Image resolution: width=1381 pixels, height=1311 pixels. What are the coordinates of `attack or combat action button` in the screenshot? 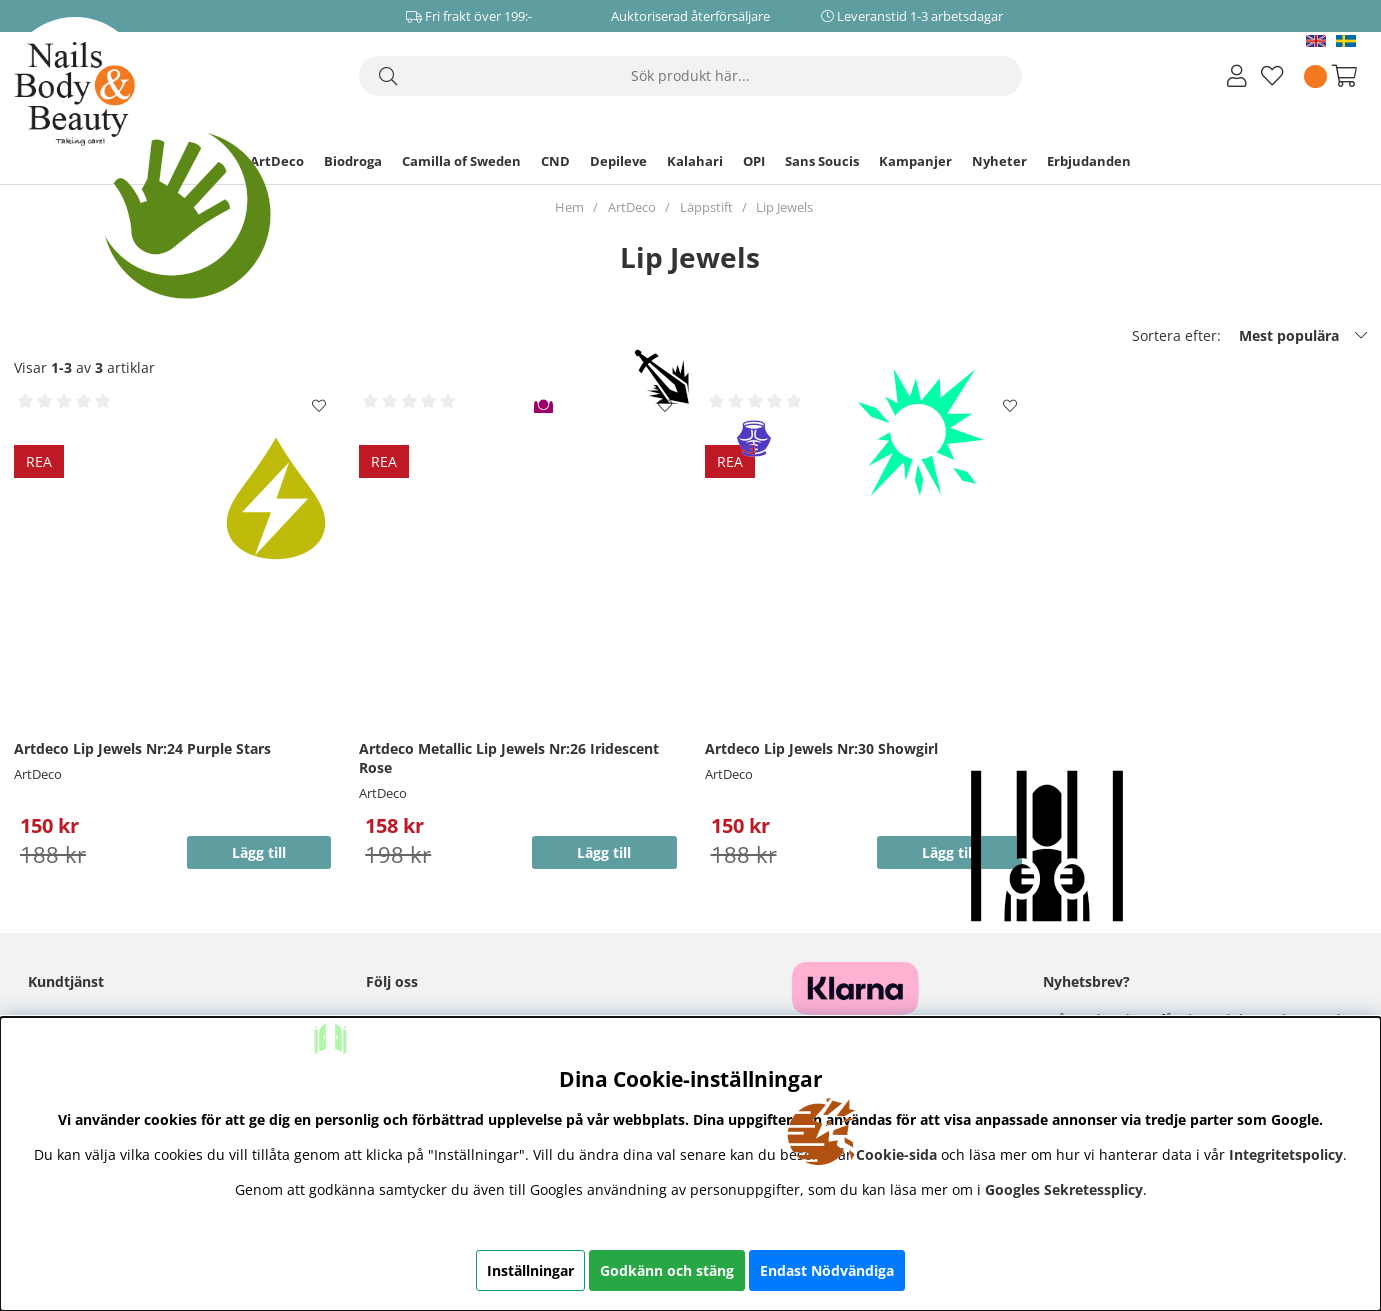 It's located at (662, 377).